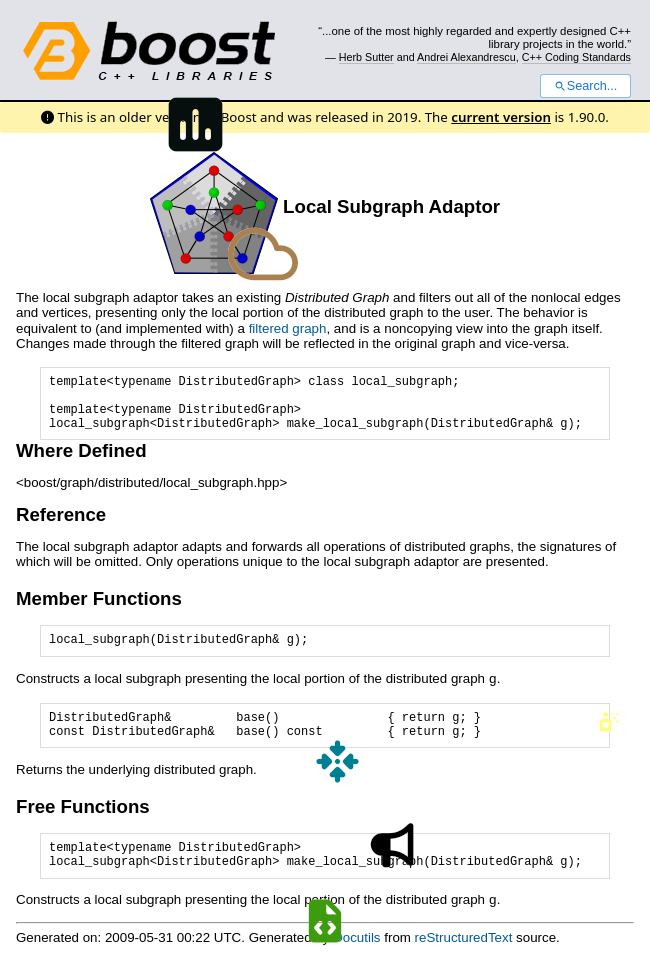 The width and height of the screenshot is (650, 960). I want to click on view source code file, so click(325, 921).